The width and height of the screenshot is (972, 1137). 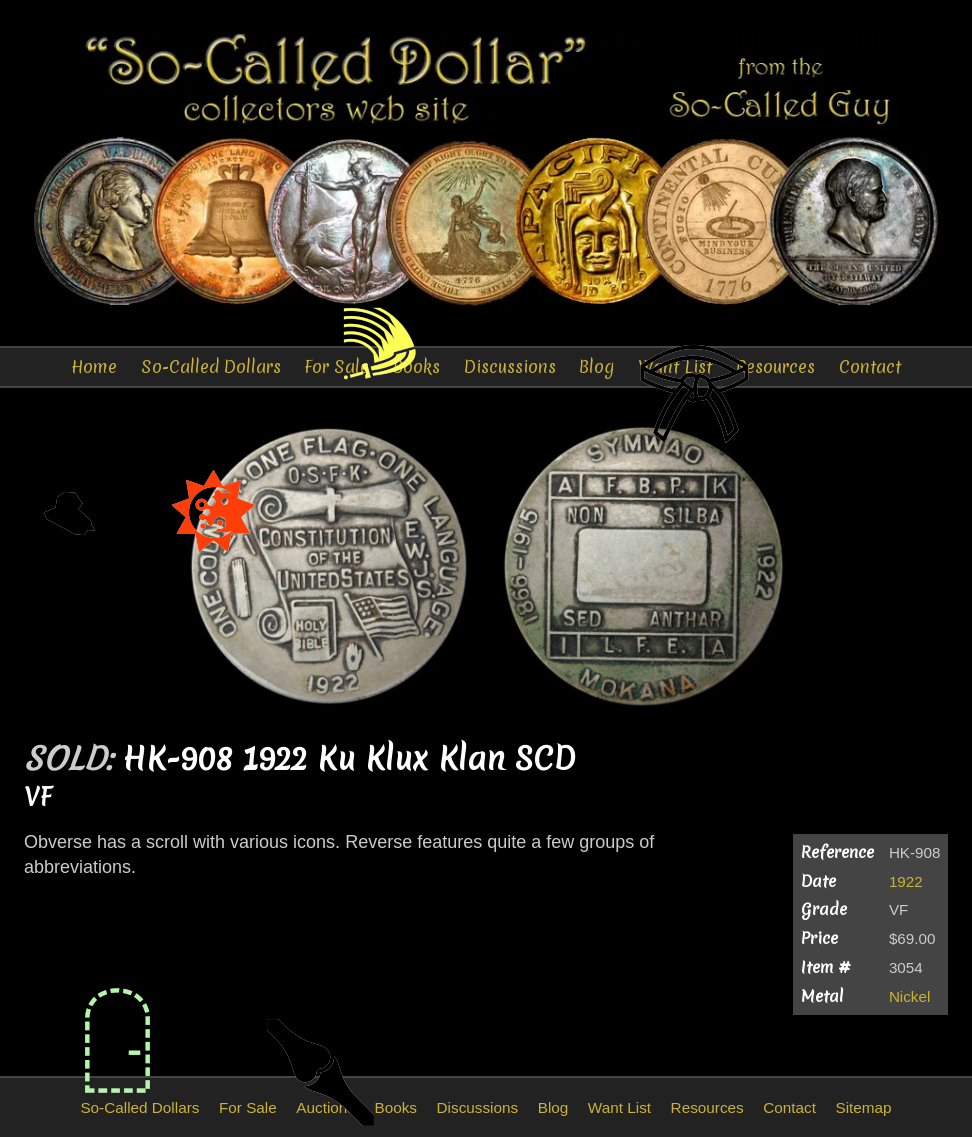 I want to click on activate blade sweep attack, so click(x=379, y=343).